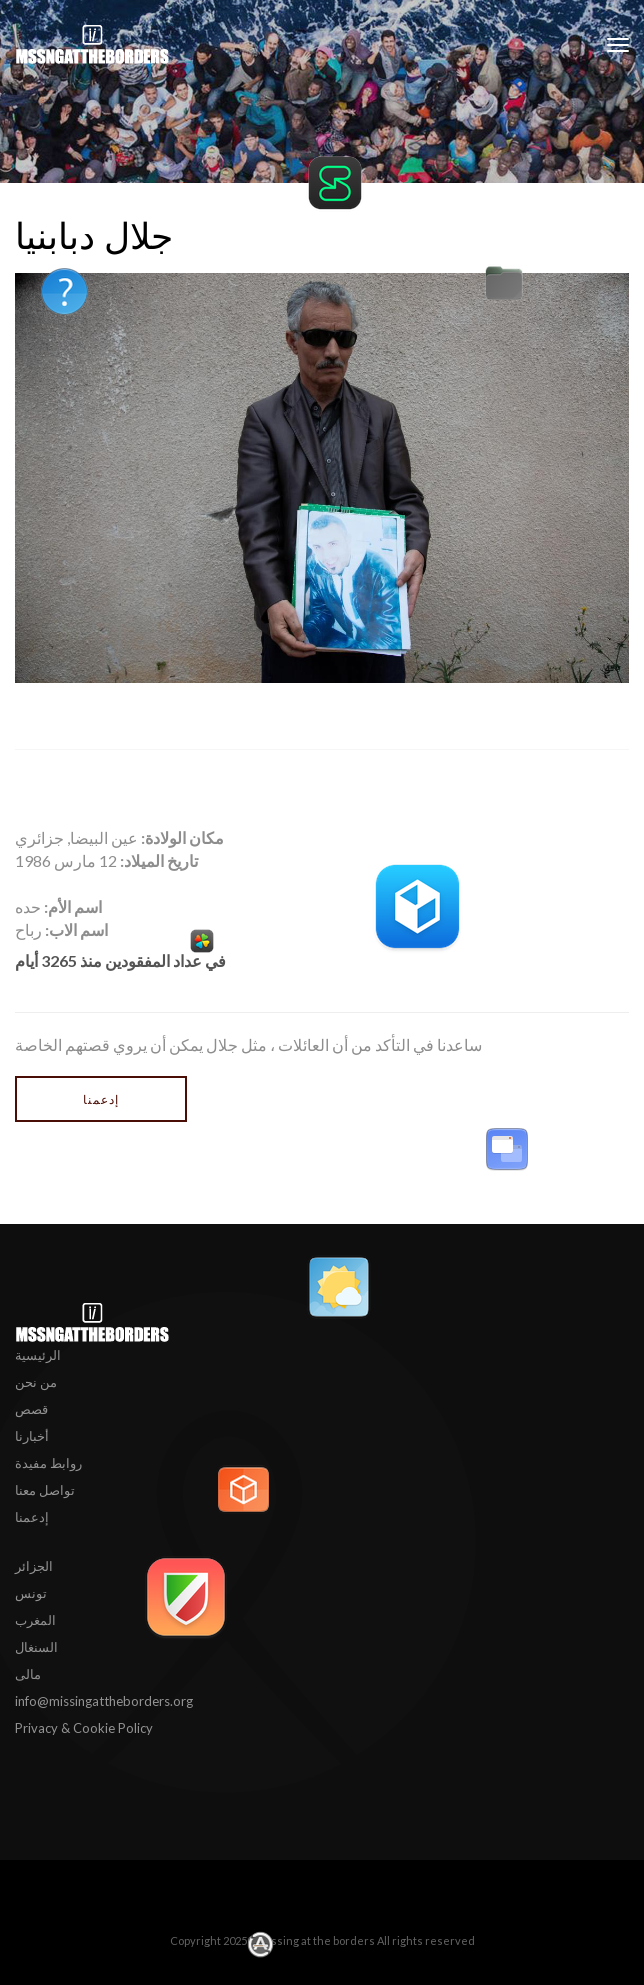 The height and width of the screenshot is (1985, 644). Describe the element at coordinates (339, 1287) in the screenshot. I see `open the weather app` at that location.